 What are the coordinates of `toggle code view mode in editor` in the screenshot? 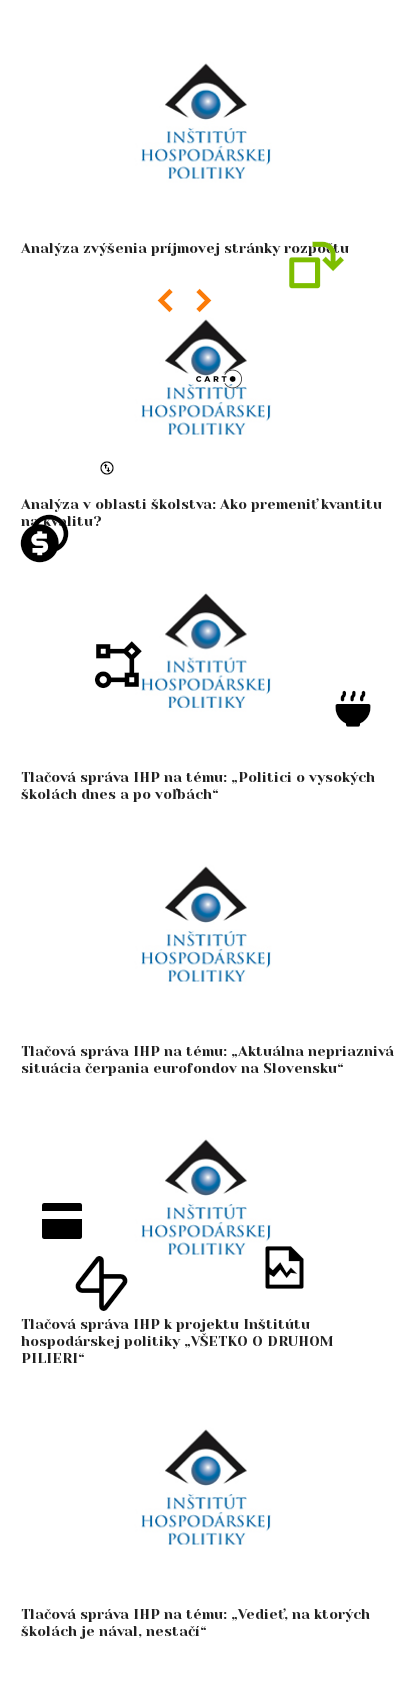 It's located at (184, 300).